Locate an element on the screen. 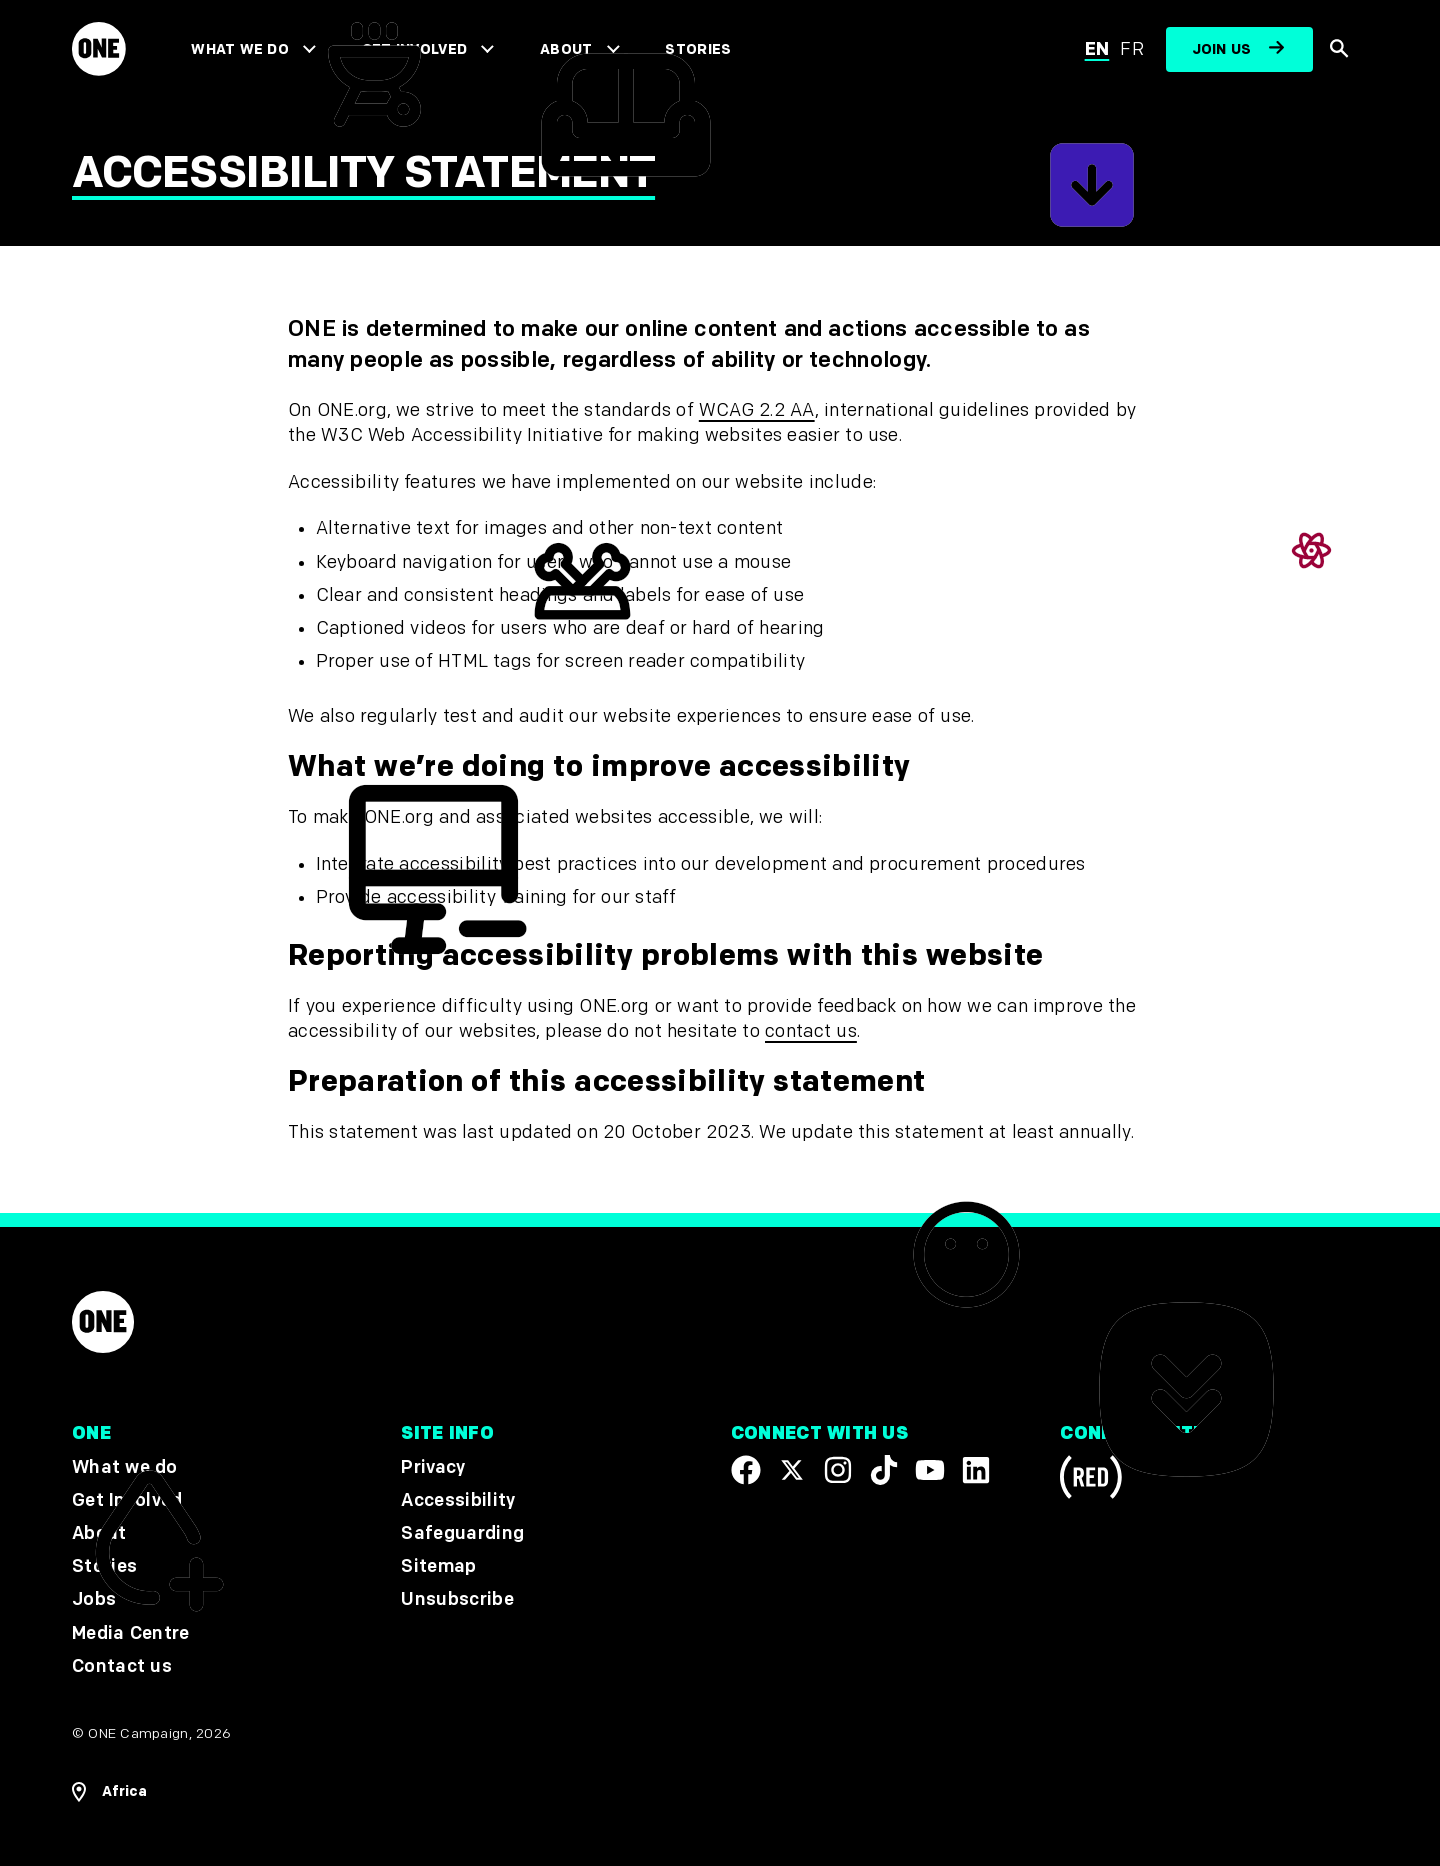  browse furniture or home decor items is located at coordinates (626, 115).